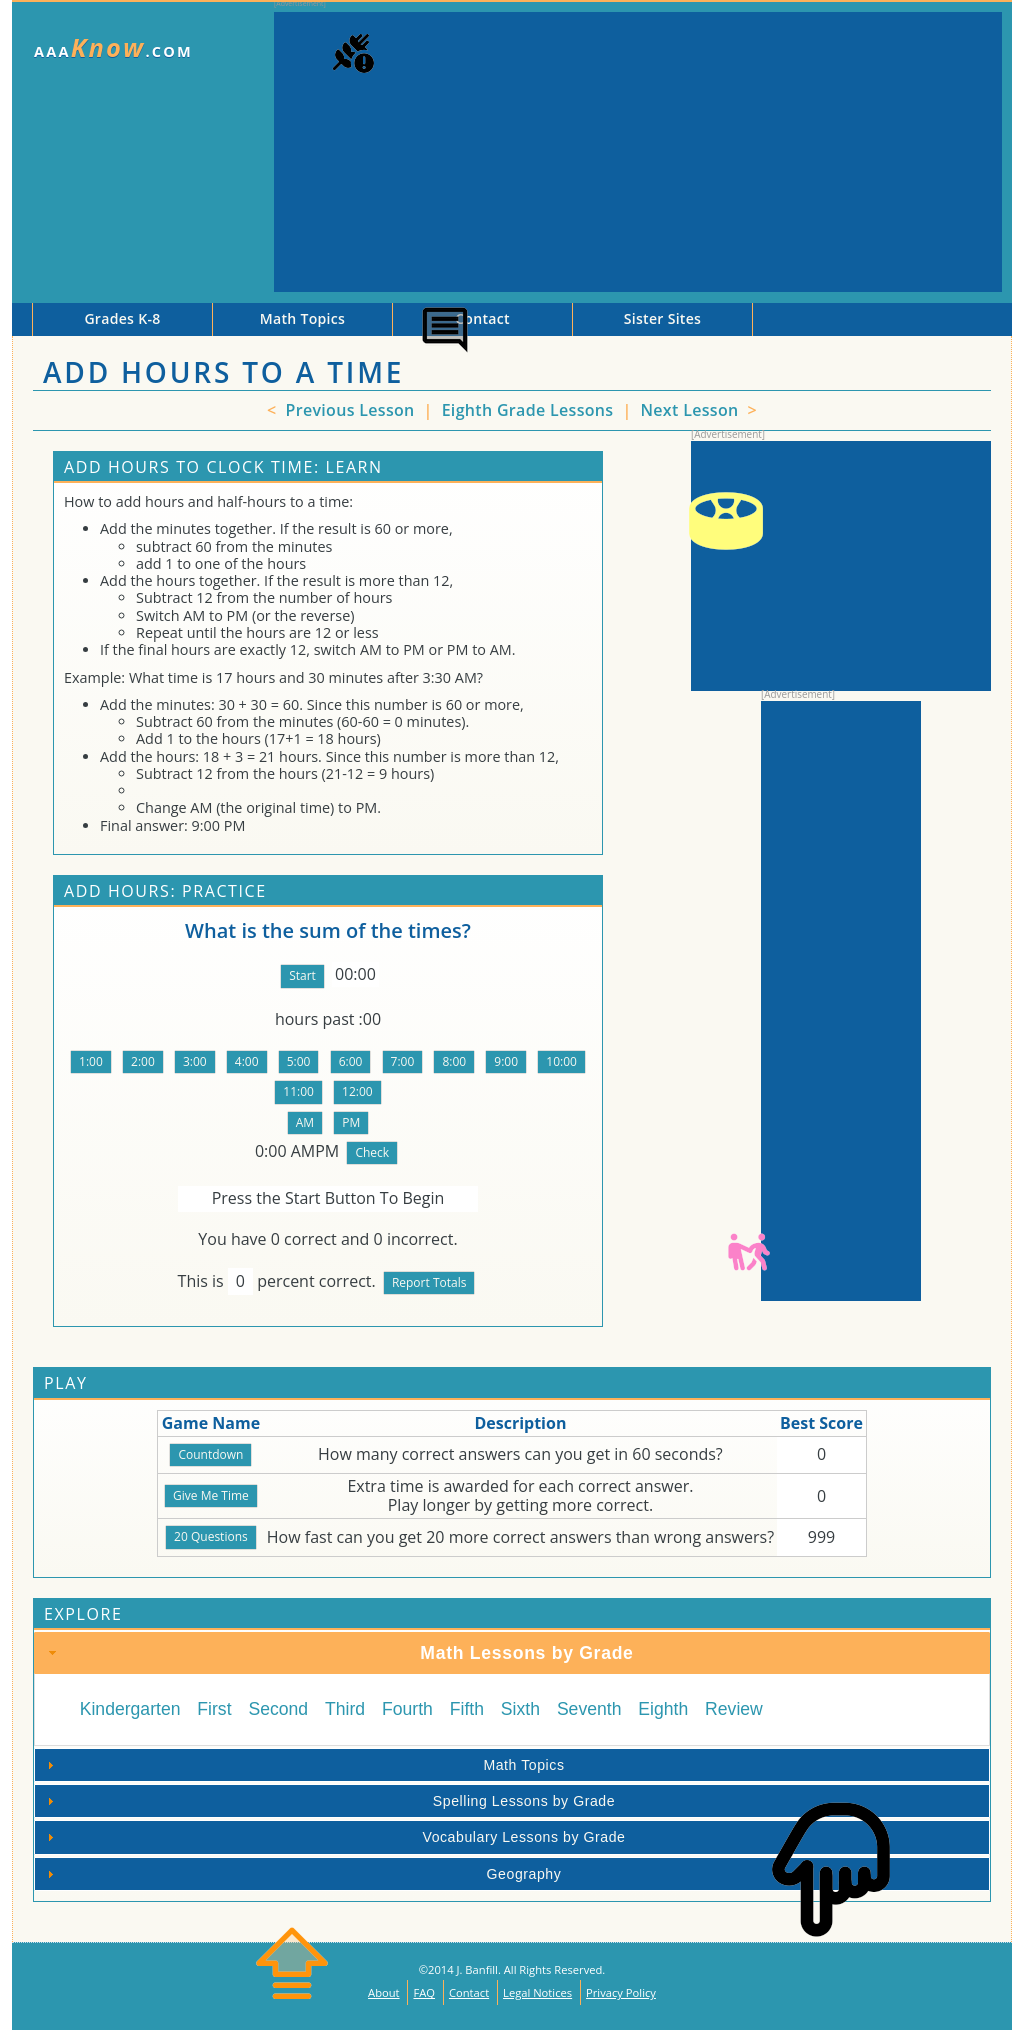 The height and width of the screenshot is (2030, 1024). What do you see at coordinates (749, 1252) in the screenshot?
I see `indicates evacuation or emergency exit in progress` at bounding box center [749, 1252].